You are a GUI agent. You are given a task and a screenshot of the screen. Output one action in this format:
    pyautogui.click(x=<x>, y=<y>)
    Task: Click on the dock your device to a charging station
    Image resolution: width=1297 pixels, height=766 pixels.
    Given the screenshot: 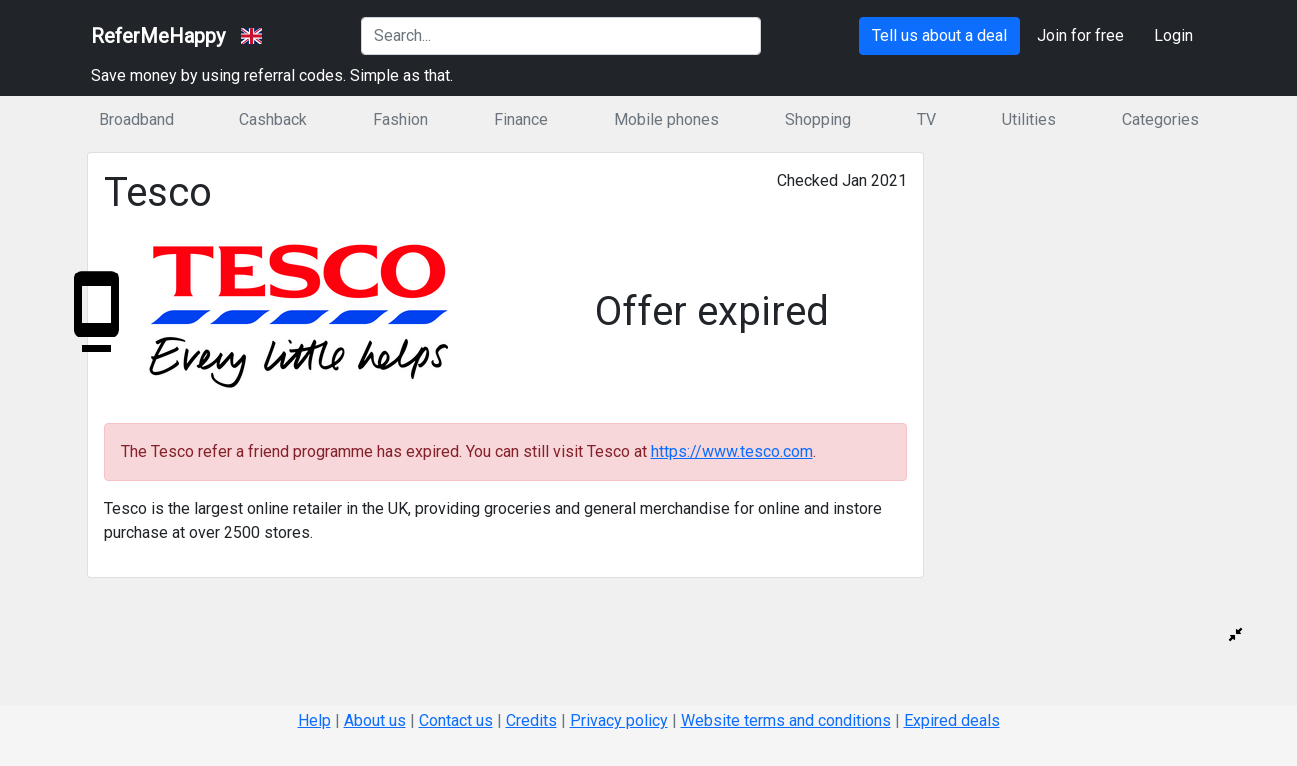 What is the action you would take?
    pyautogui.click(x=96, y=311)
    